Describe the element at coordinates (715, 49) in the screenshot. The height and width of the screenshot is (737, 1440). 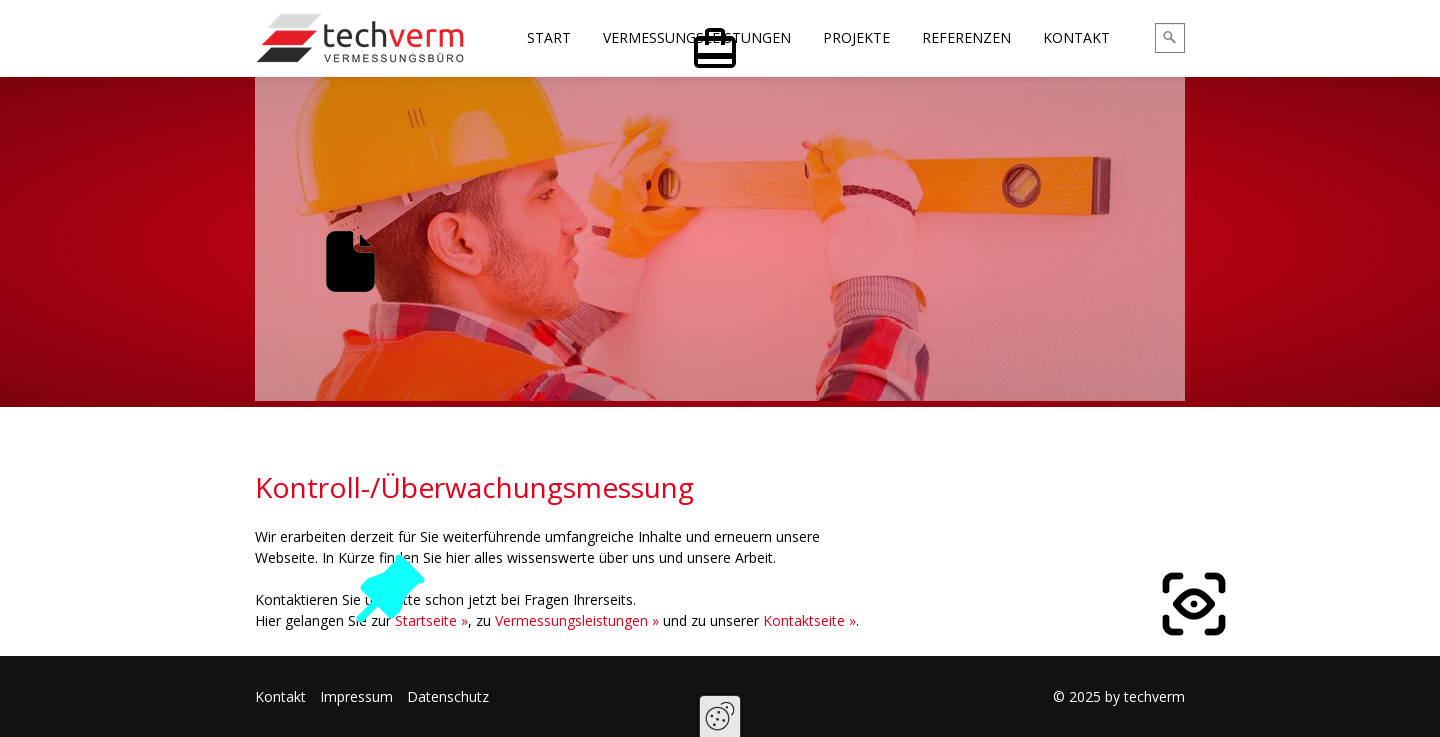
I see `access travel documents or boarding passes` at that location.